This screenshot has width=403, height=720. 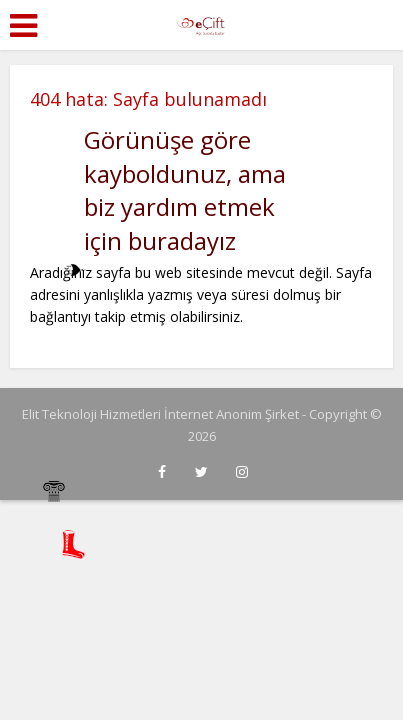 I want to click on view classical architecture or history content, so click(x=54, y=491).